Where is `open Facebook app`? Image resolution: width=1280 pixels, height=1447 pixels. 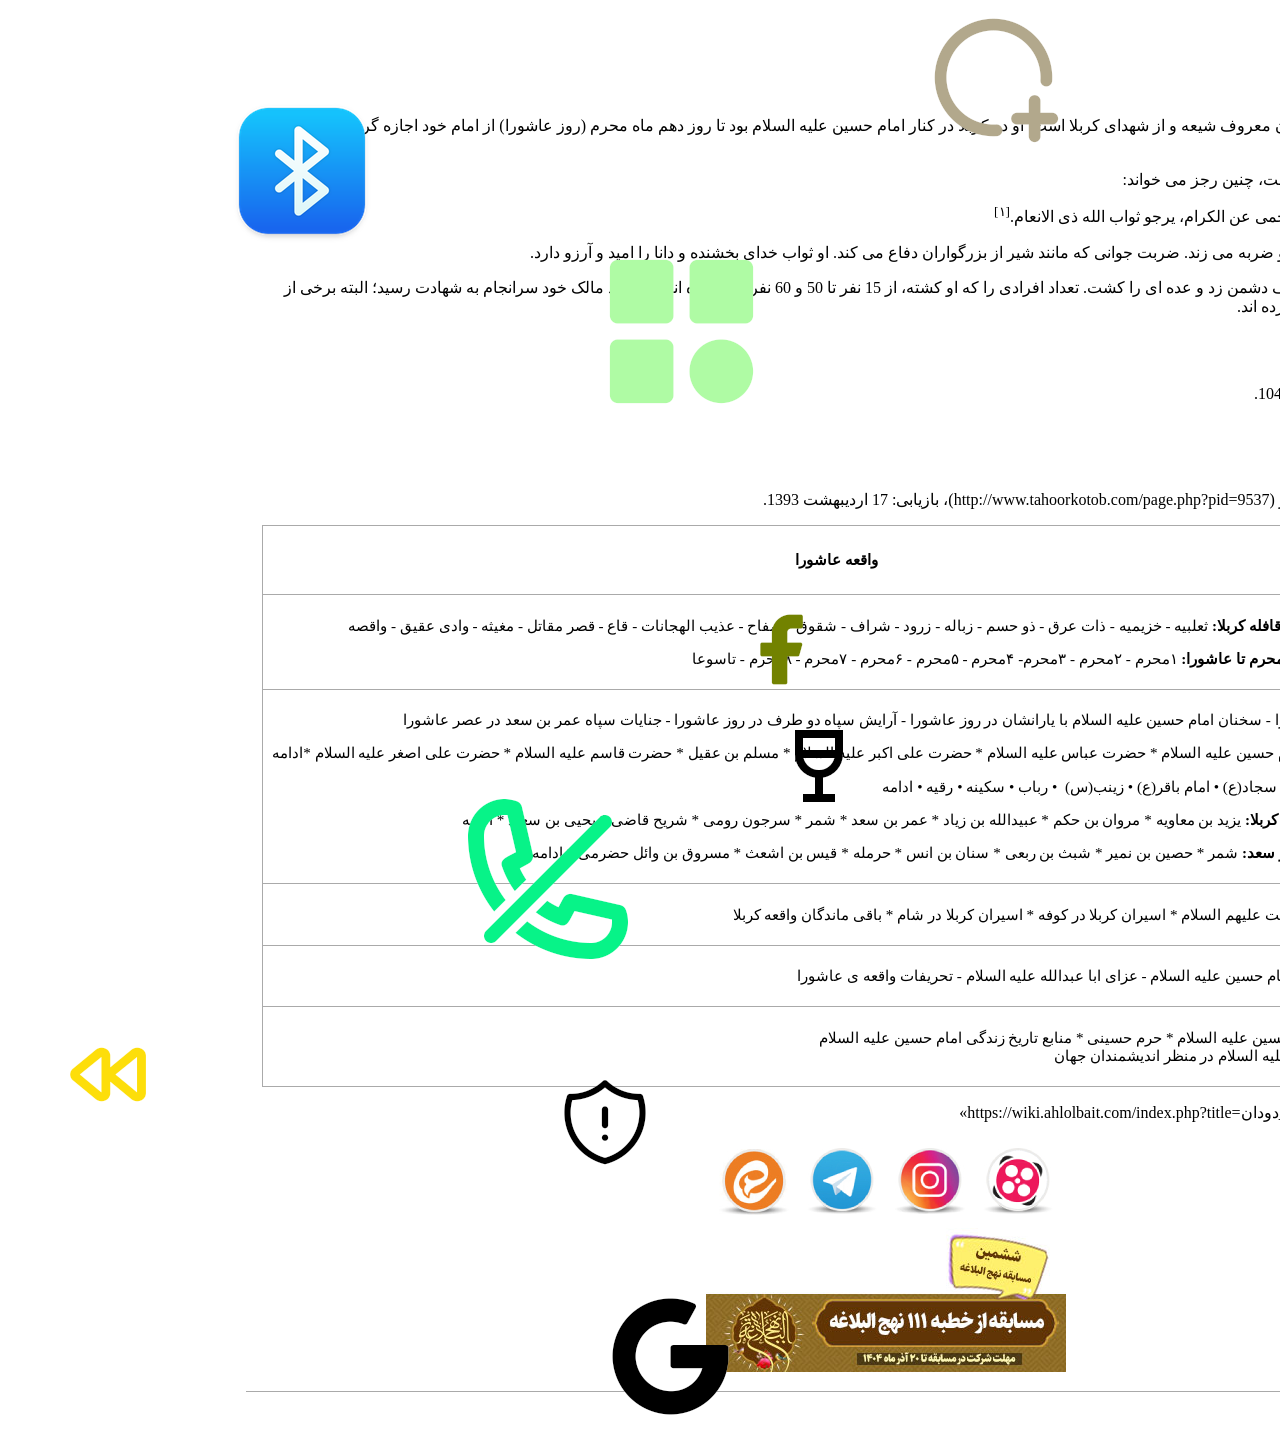 open Facebook app is located at coordinates (783, 649).